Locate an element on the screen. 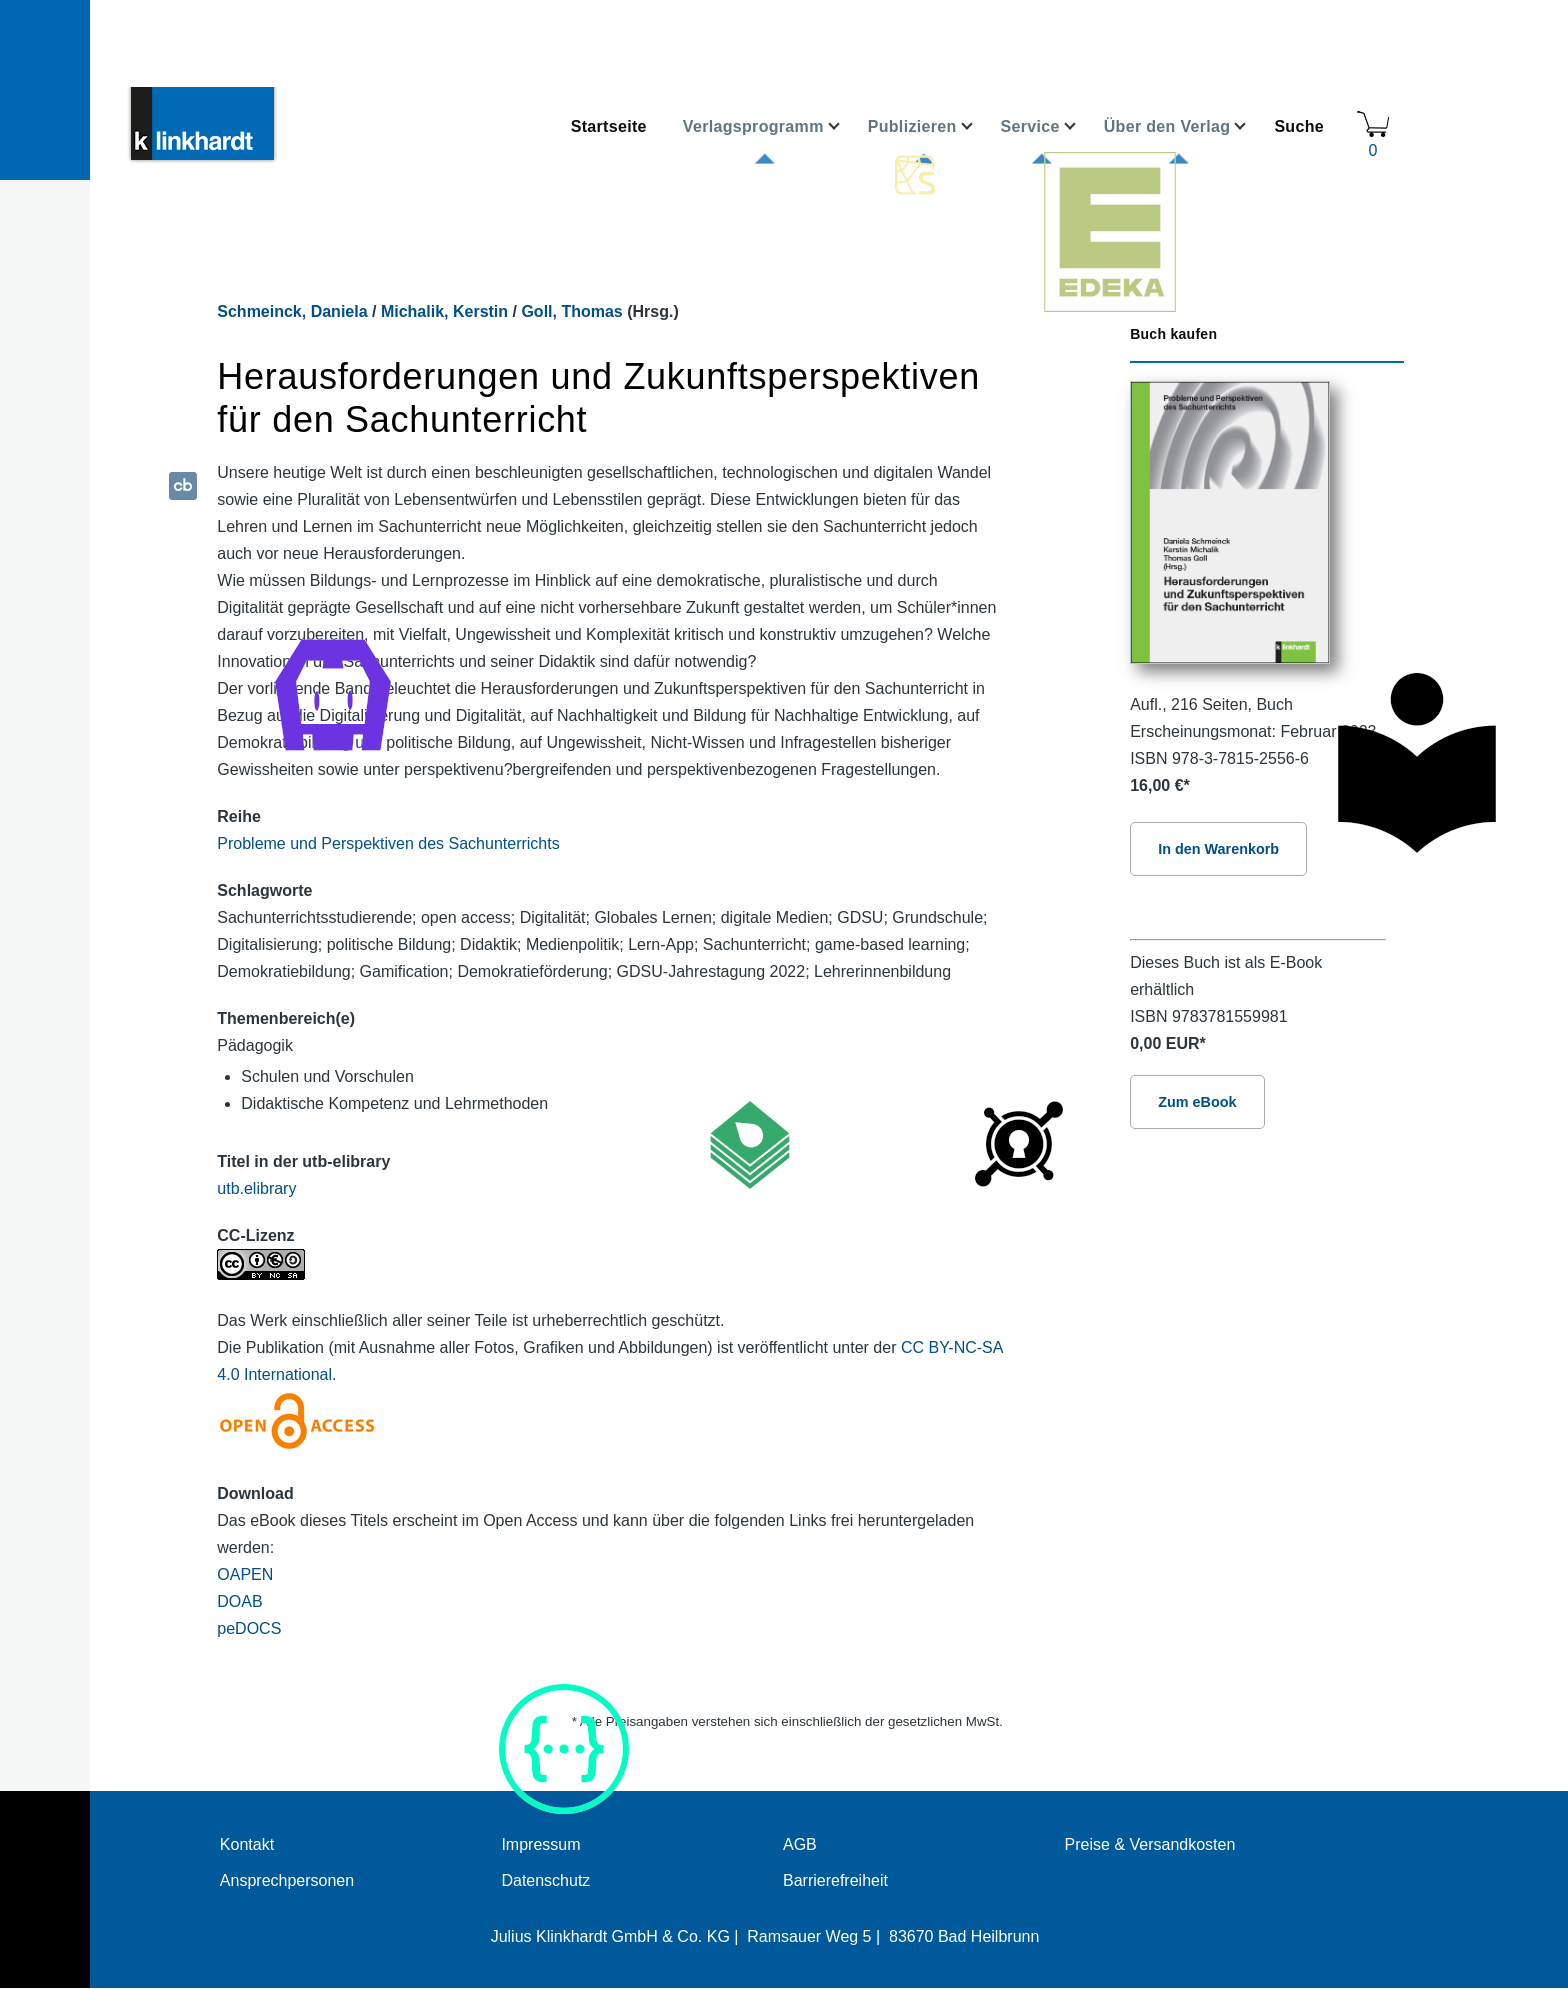 The image size is (1568, 1989). visit the Spyderide website or app is located at coordinates (915, 175).